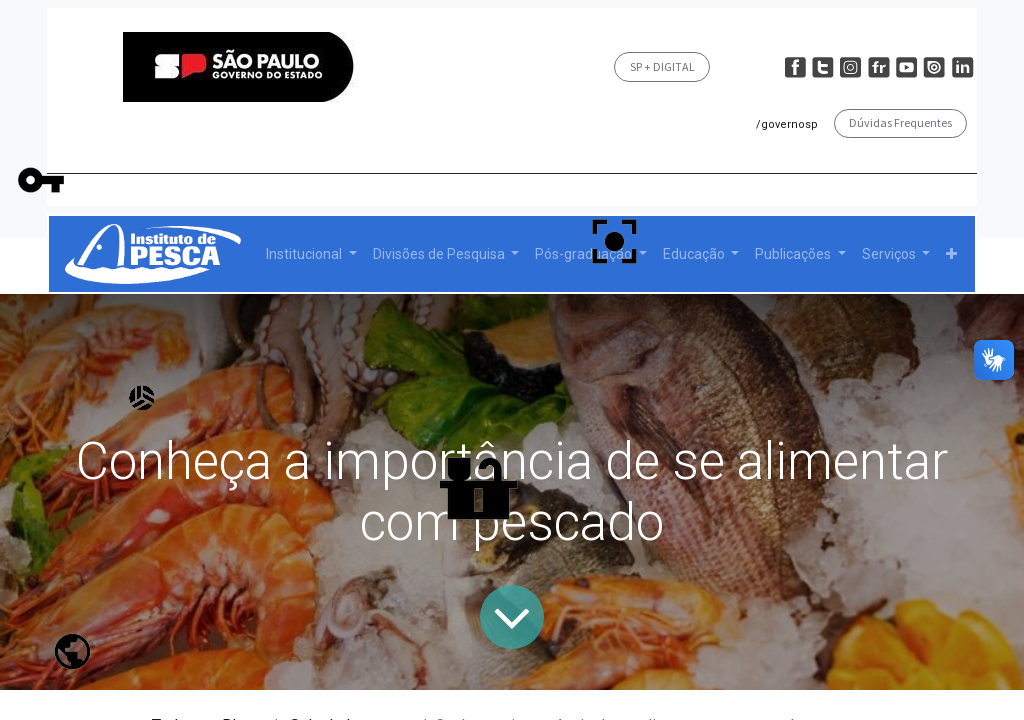 The height and width of the screenshot is (720, 1024). I want to click on browse kitchen countertop options, so click(478, 488).